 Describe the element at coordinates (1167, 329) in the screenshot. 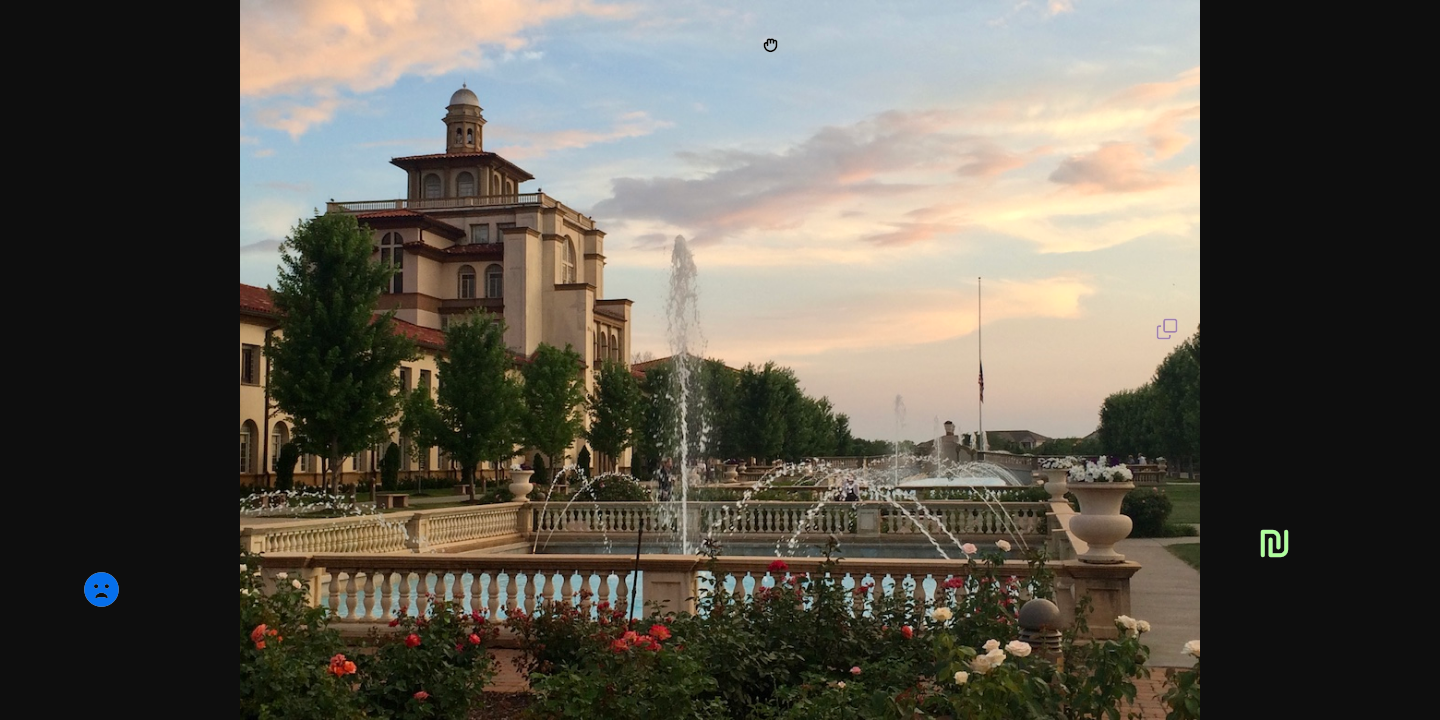

I see `duplicate or copy this item` at that location.